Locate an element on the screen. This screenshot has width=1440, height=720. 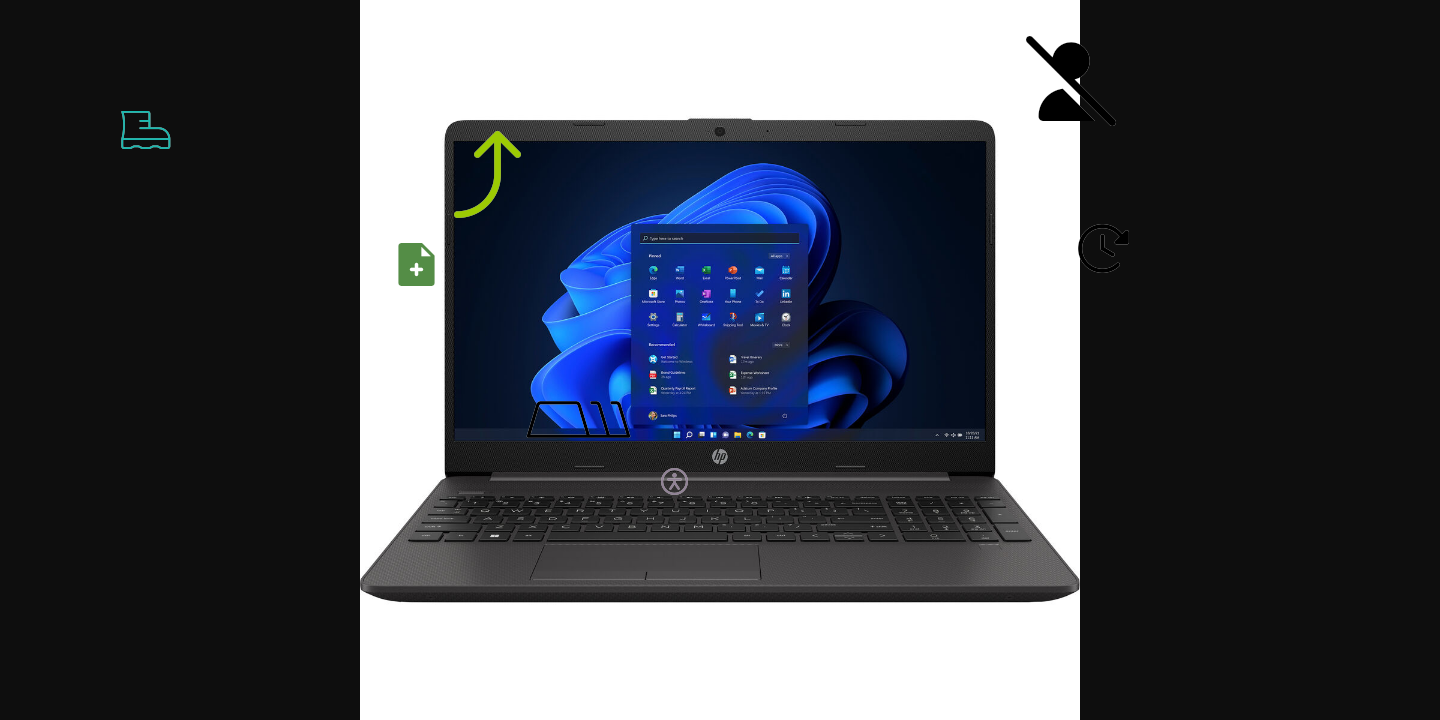
block or remove a user is located at coordinates (1071, 81).